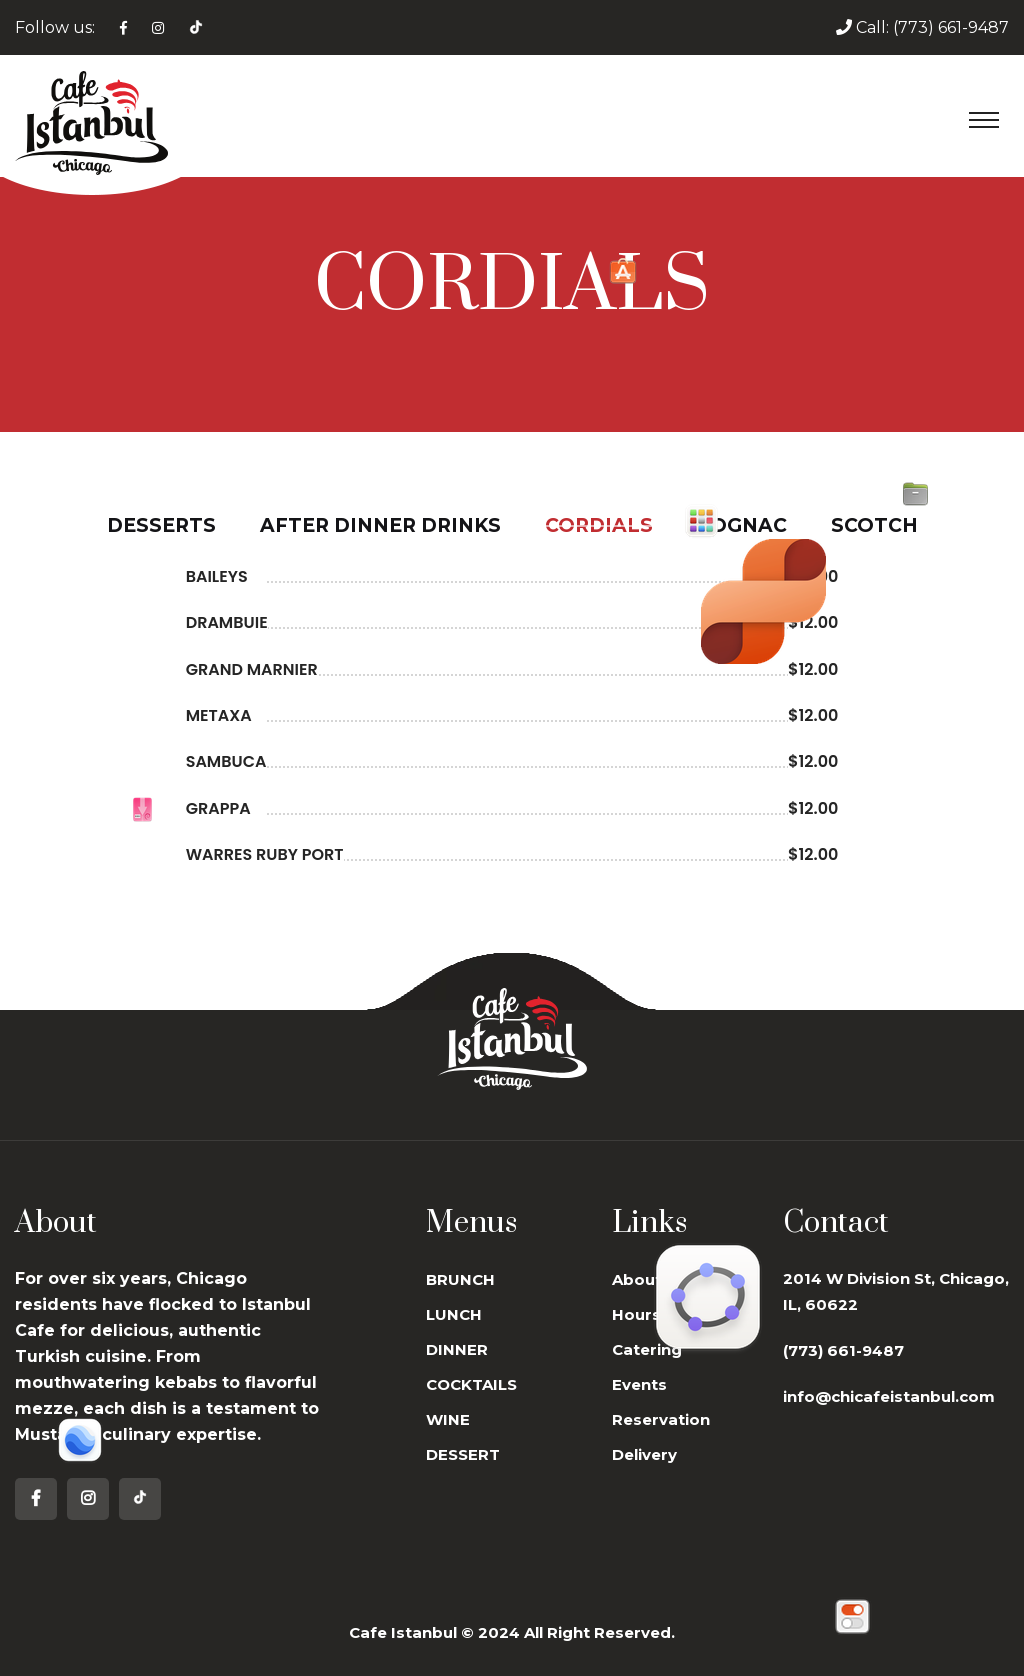 This screenshot has width=1024, height=1676. What do you see at coordinates (701, 520) in the screenshot?
I see `open the app grid or launcher` at bounding box center [701, 520].